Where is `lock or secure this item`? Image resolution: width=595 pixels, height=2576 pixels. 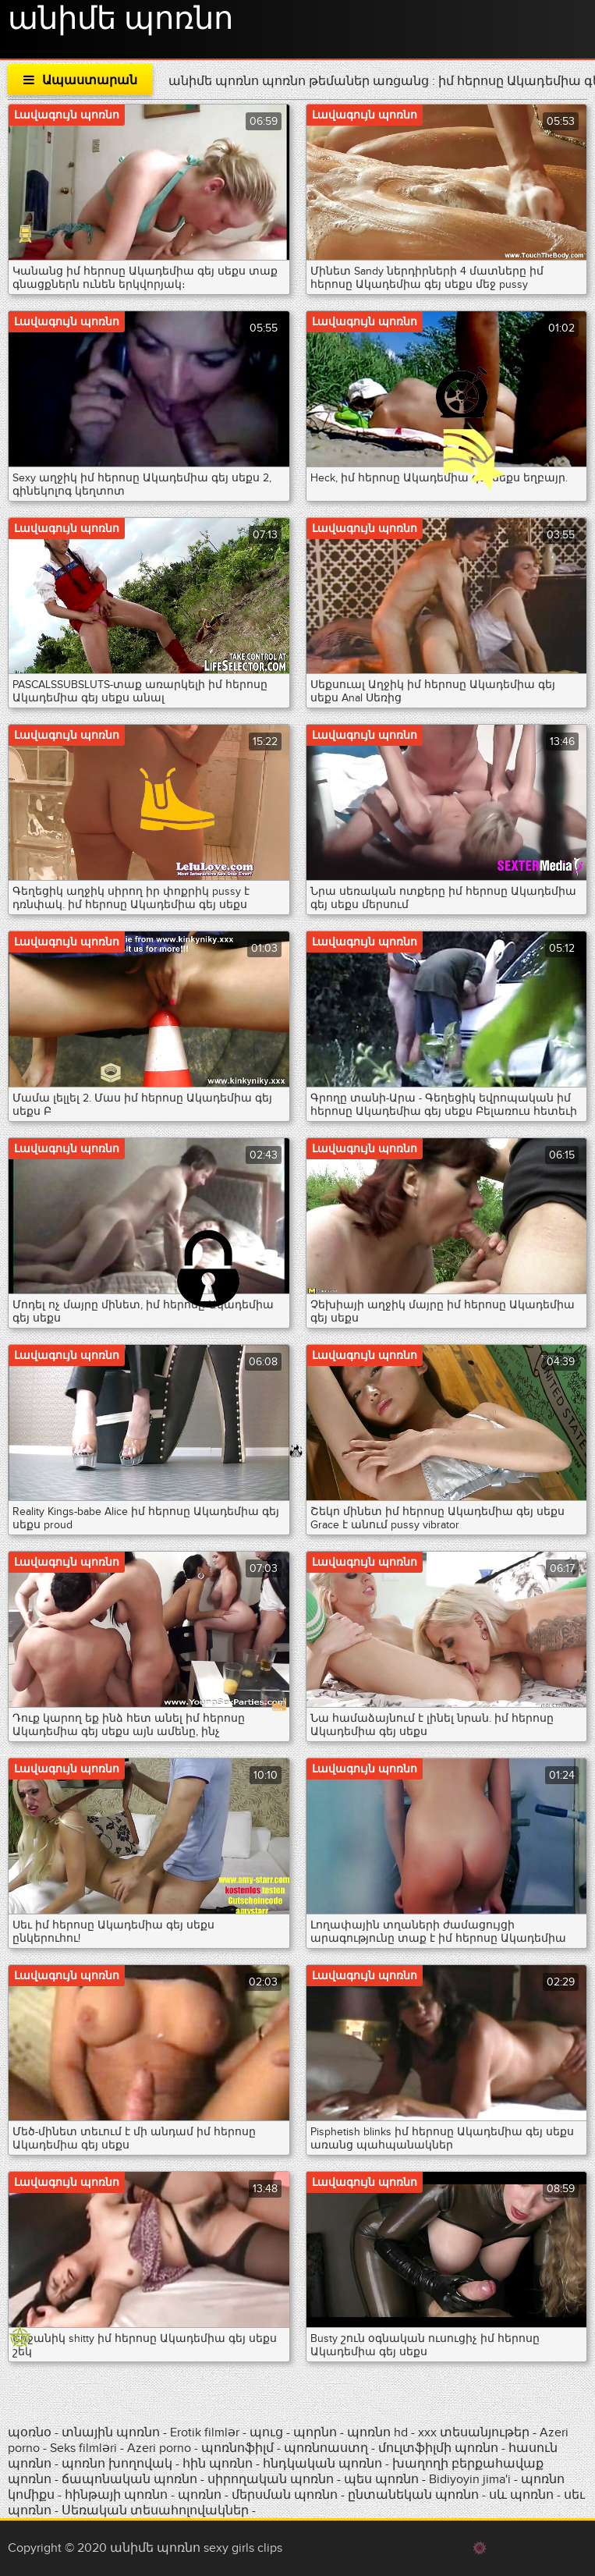
lock or secure this item is located at coordinates (208, 1268).